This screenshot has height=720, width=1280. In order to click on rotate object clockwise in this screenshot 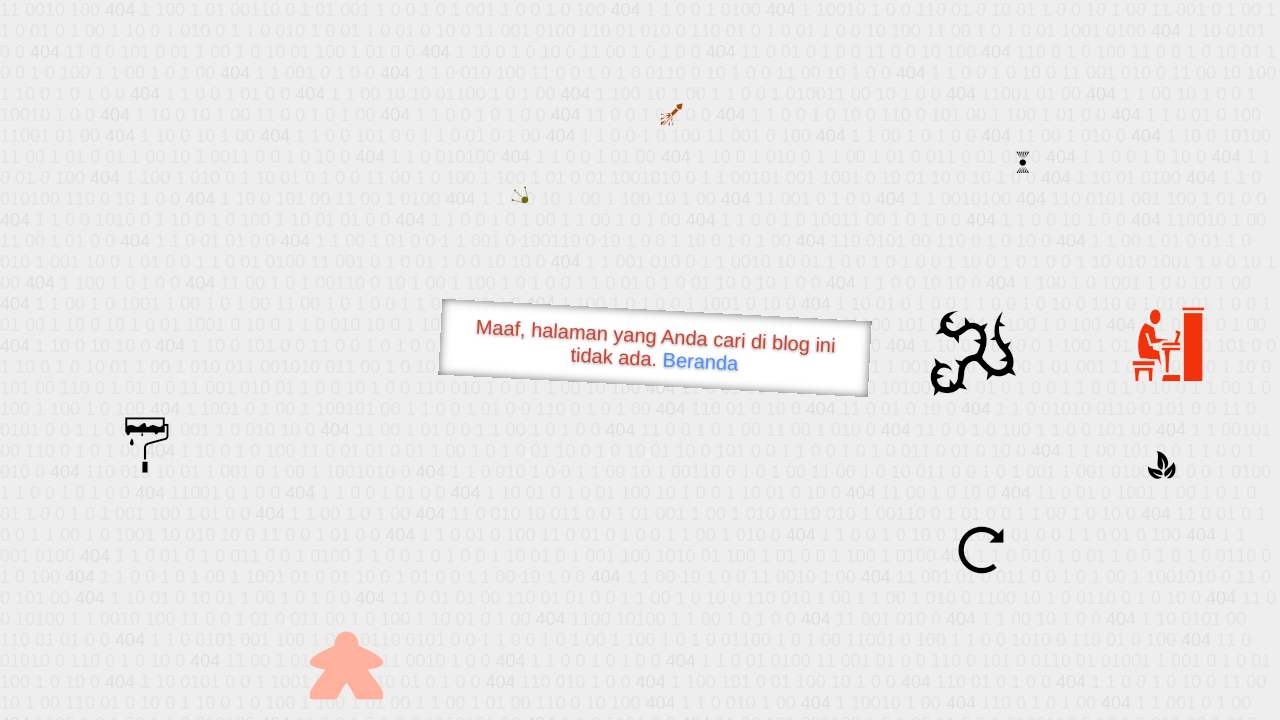, I will do `click(981, 550)`.